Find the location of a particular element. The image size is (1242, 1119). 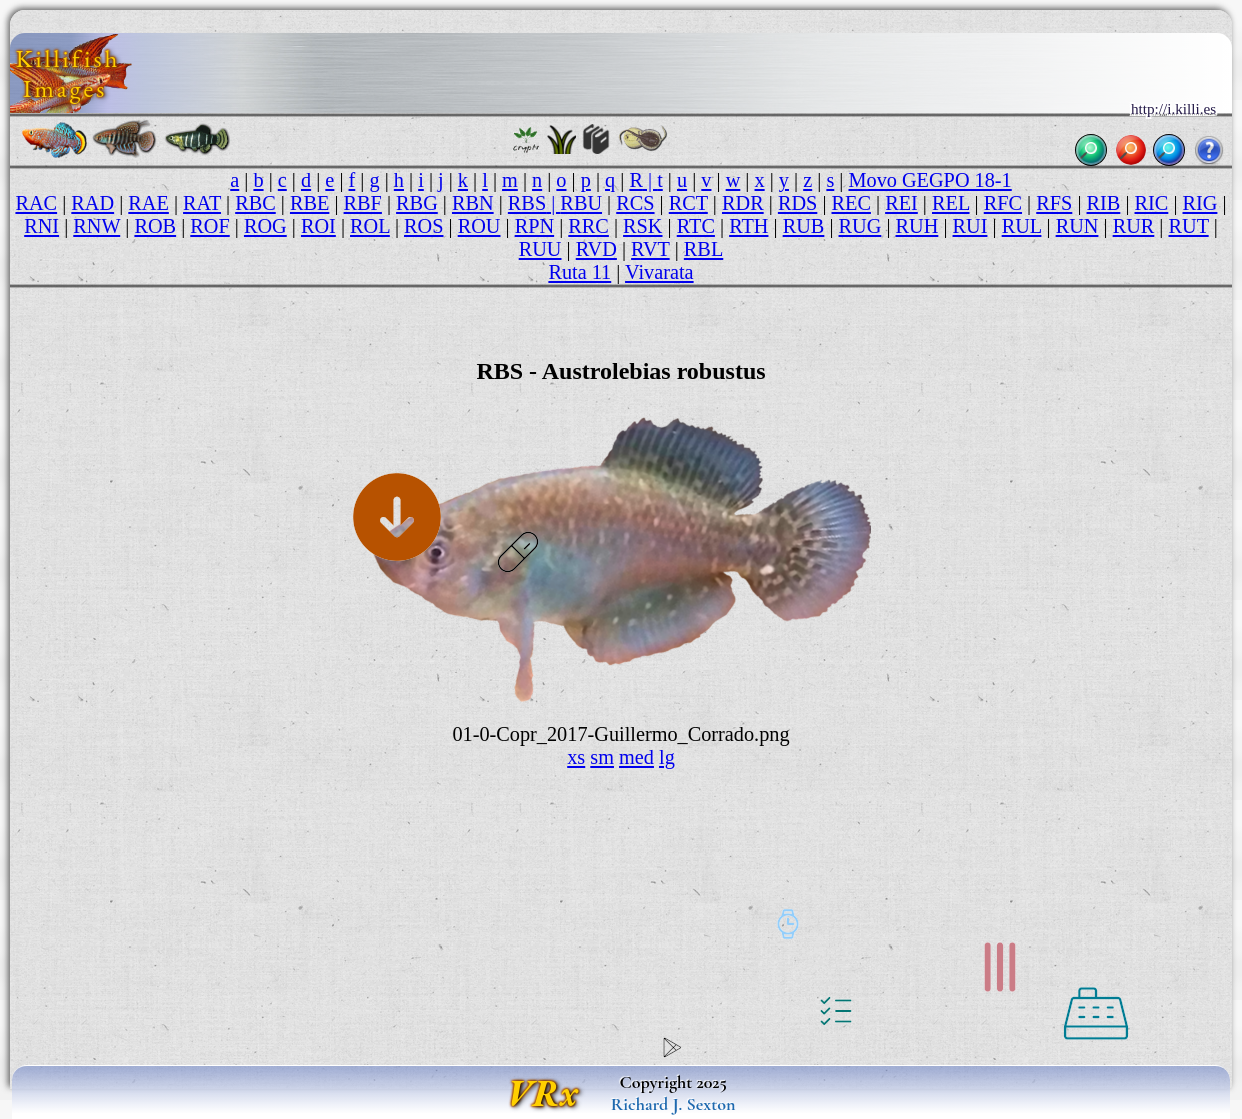

view completed tasks or checklist is located at coordinates (836, 1011).